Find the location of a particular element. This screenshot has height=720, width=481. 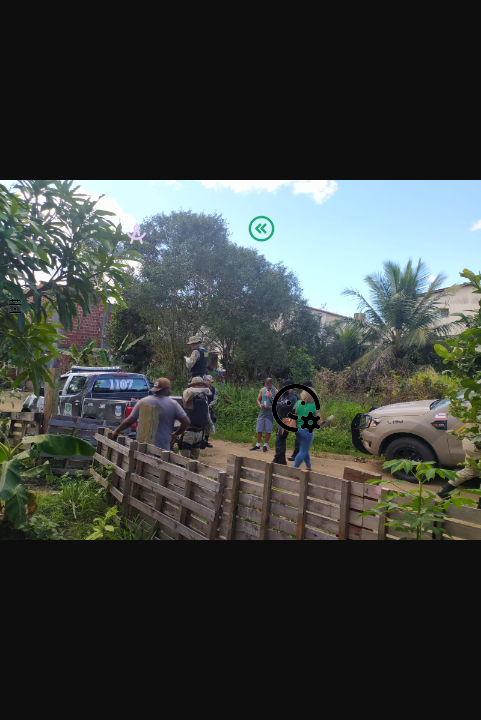

go back to the previous section is located at coordinates (261, 228).